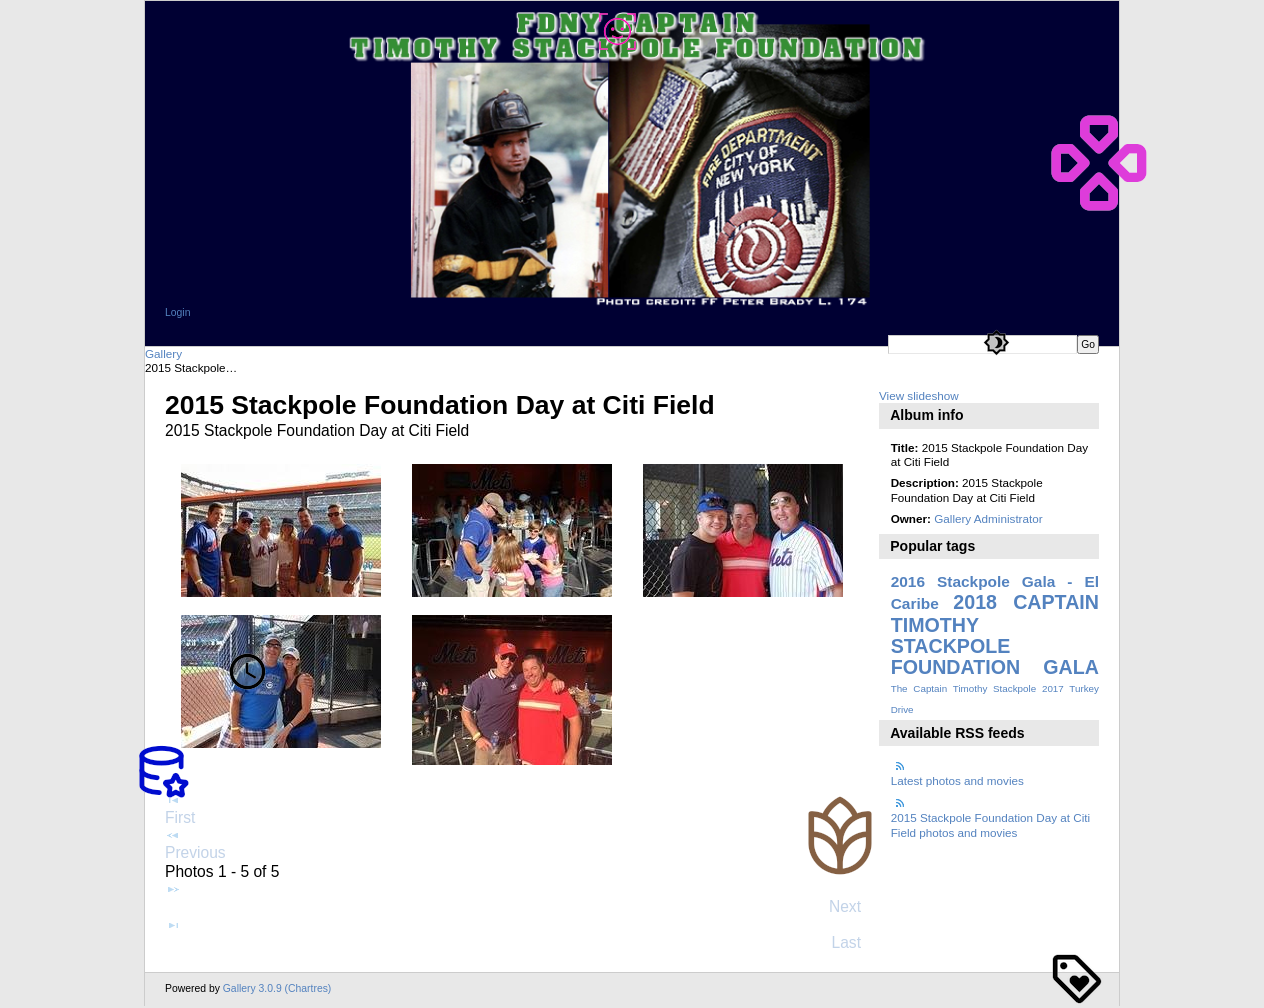 The image size is (1264, 1008). What do you see at coordinates (161, 770) in the screenshot?
I see `mark a database as a favorite` at bounding box center [161, 770].